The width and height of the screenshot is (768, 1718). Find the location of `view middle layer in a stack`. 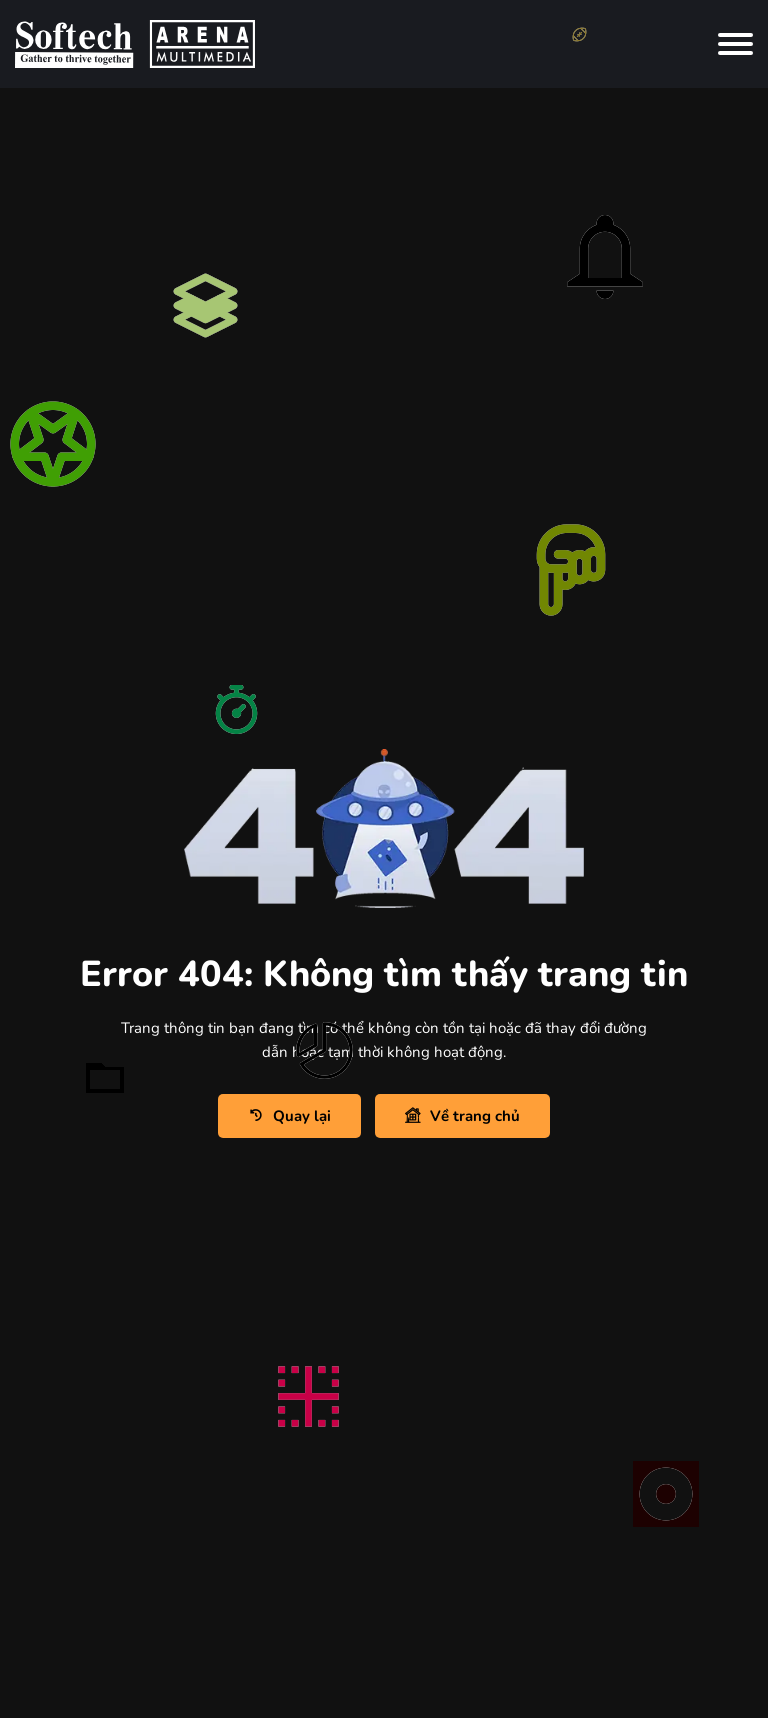

view middle layer in a stack is located at coordinates (205, 305).